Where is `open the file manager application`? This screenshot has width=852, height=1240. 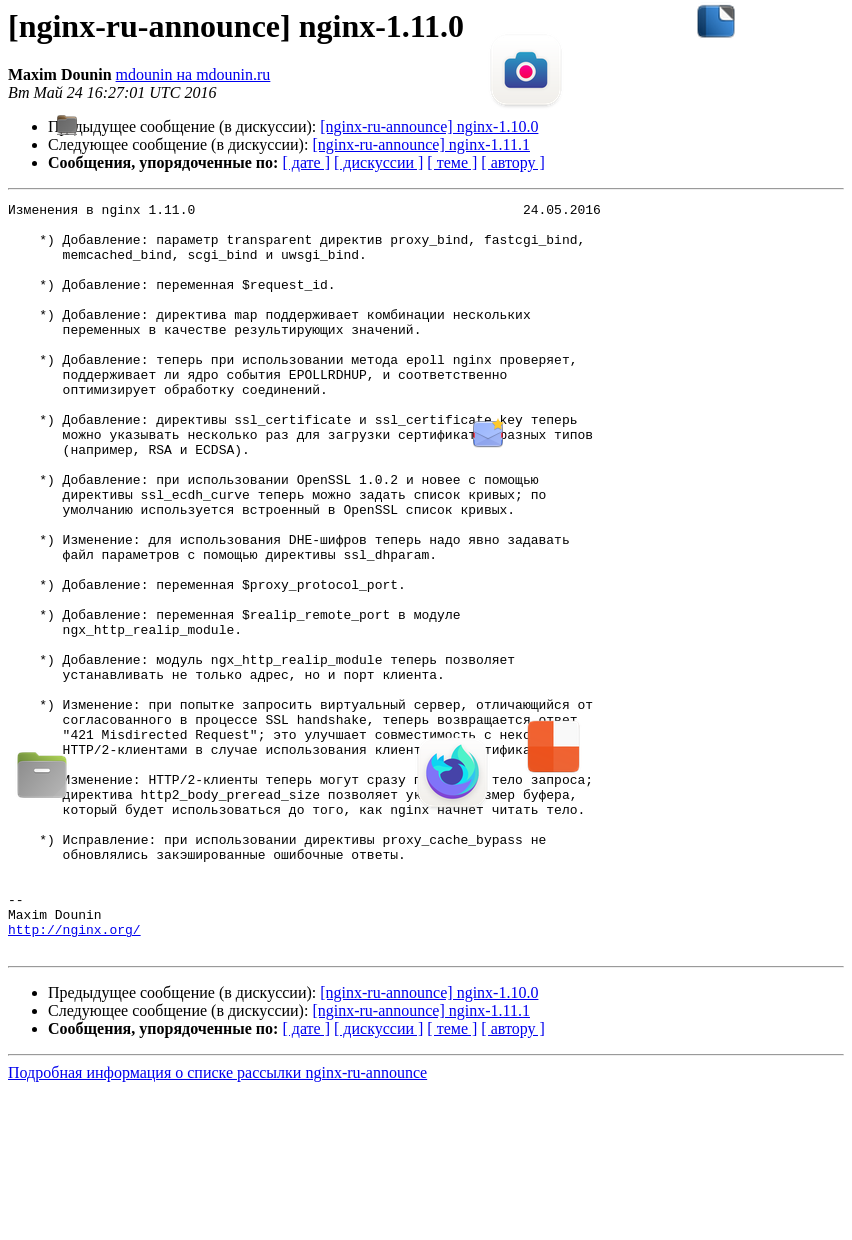
open the file manager application is located at coordinates (42, 775).